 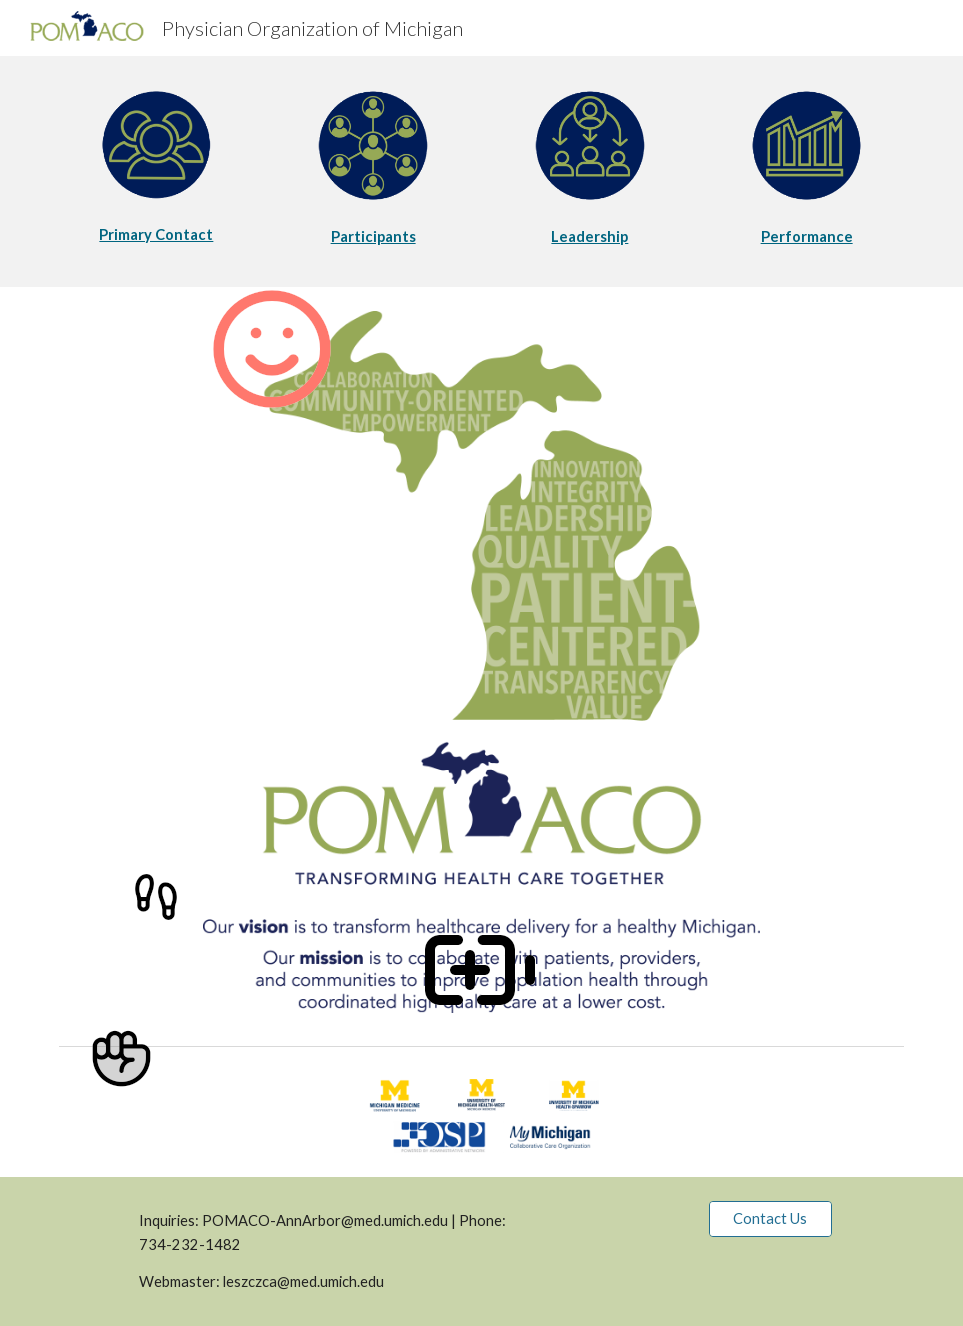 What do you see at coordinates (480, 970) in the screenshot?
I see `add or extend battery life` at bounding box center [480, 970].